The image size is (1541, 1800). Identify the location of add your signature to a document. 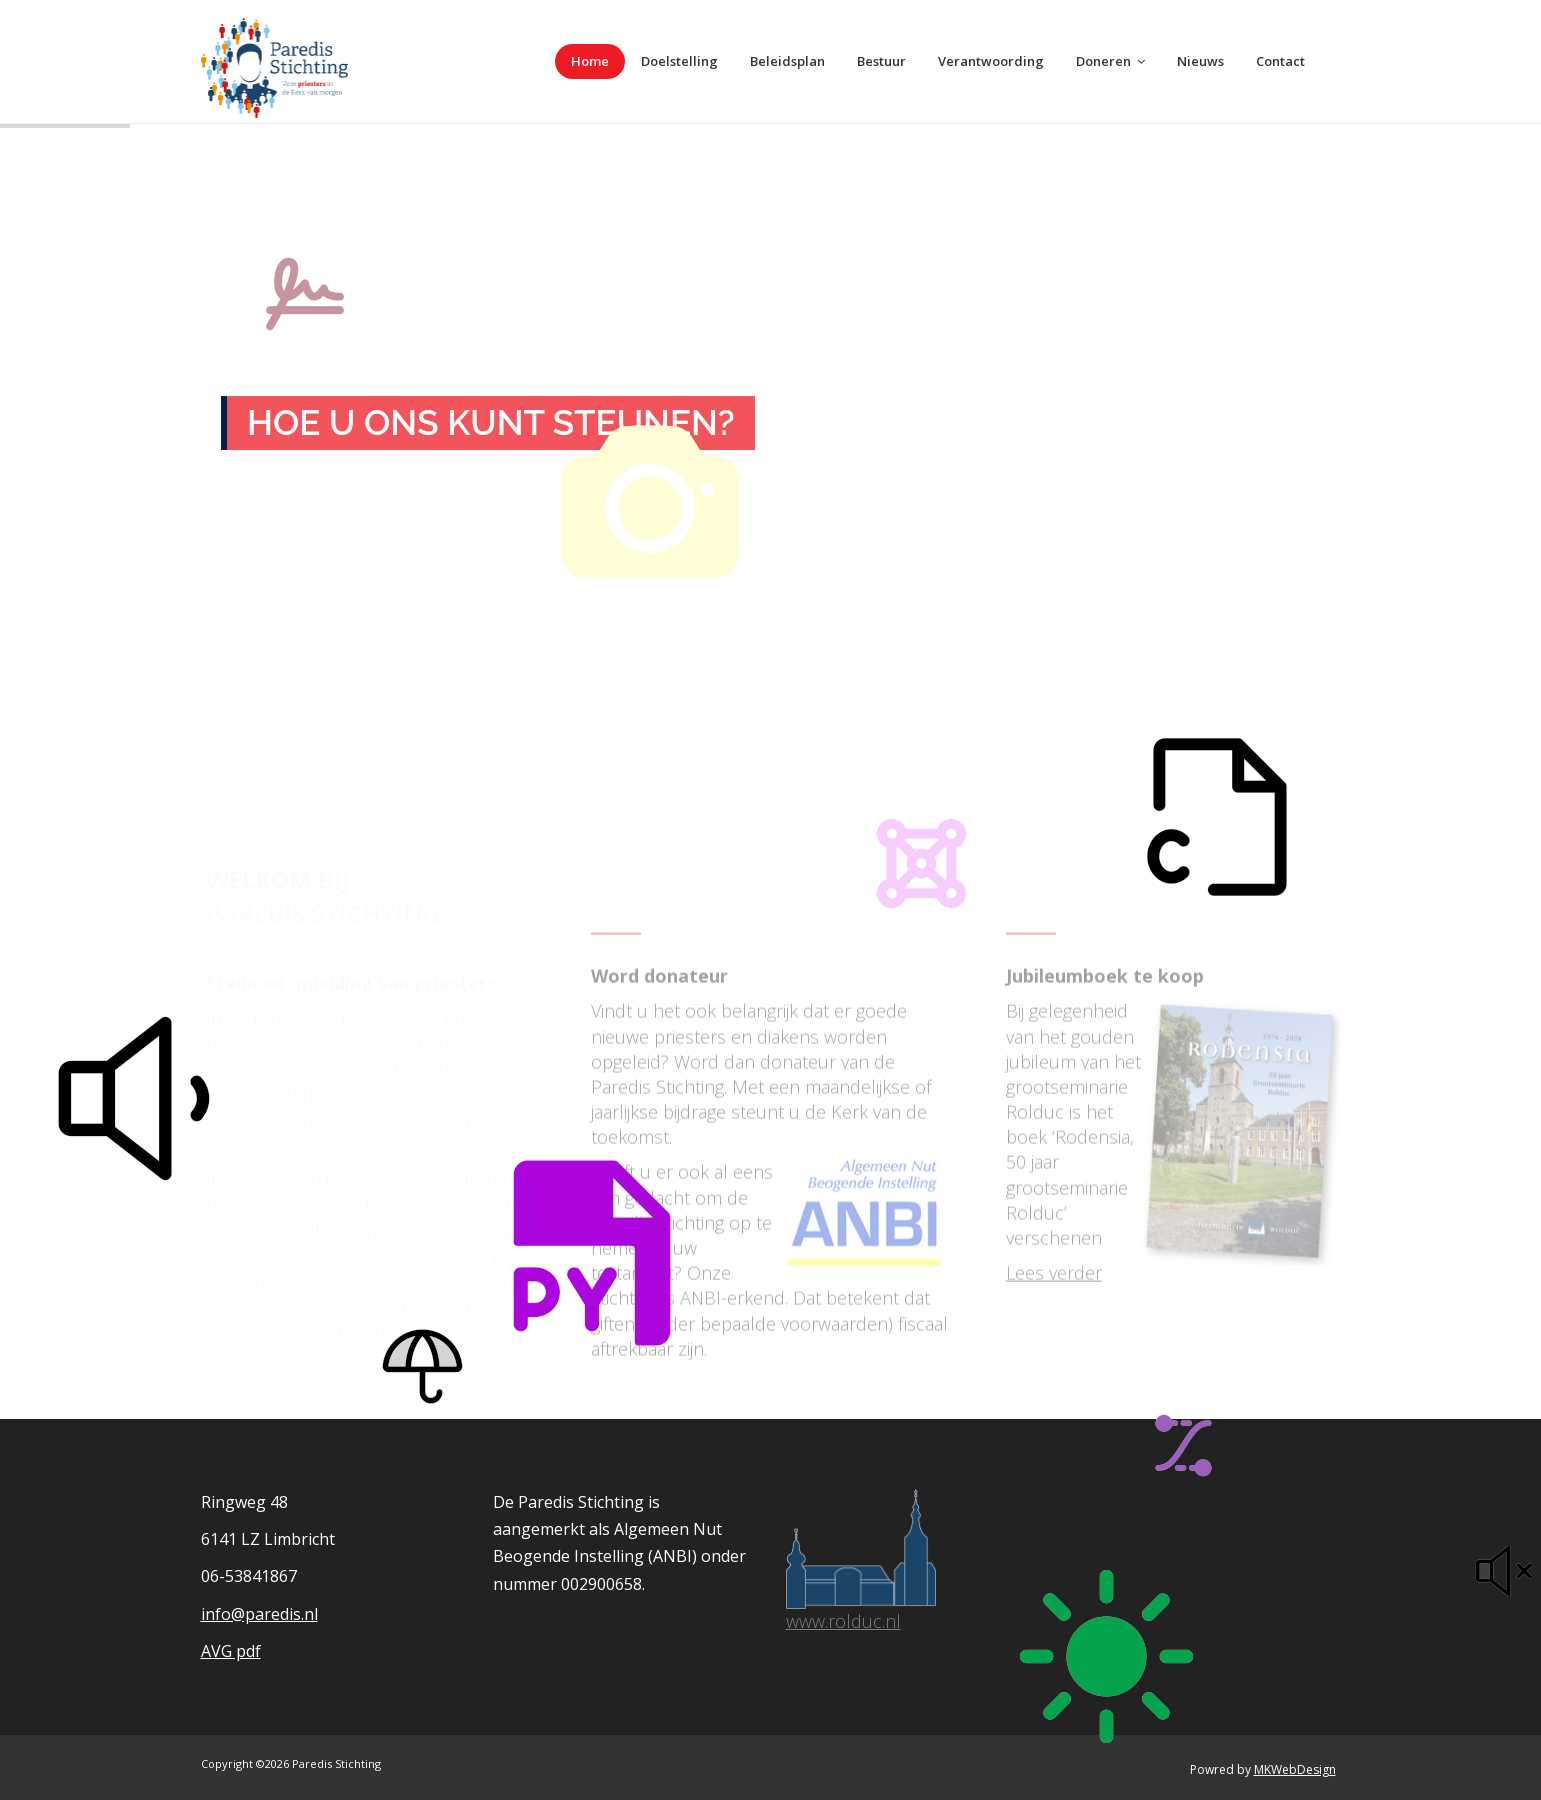
(305, 294).